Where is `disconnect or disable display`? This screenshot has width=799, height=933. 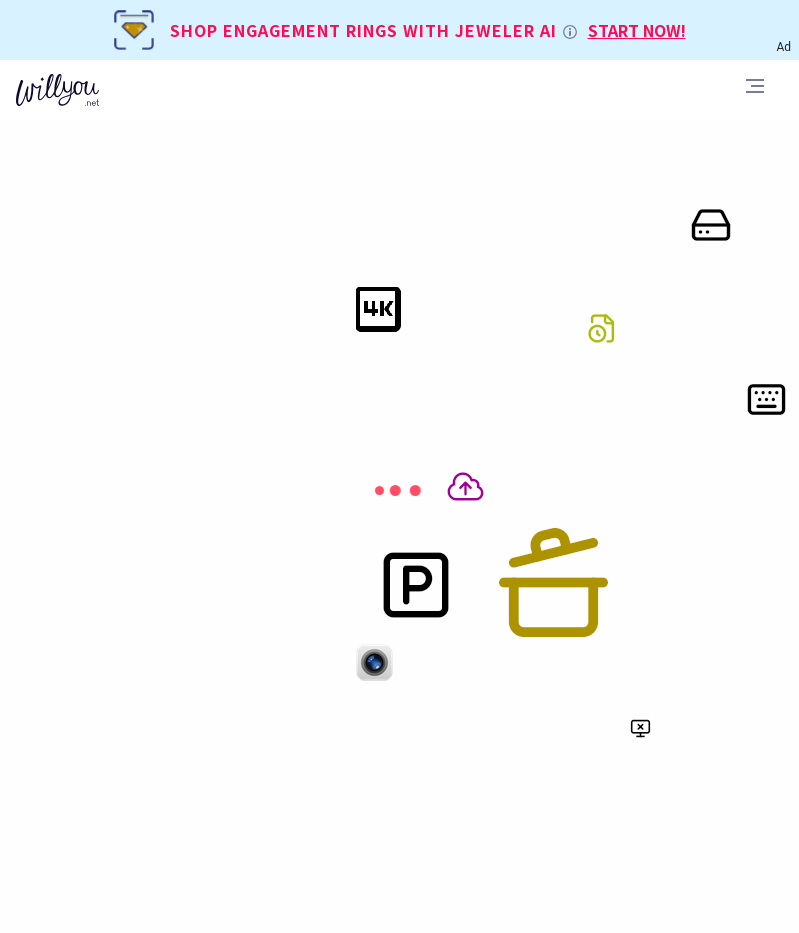 disconnect or disable display is located at coordinates (640, 728).